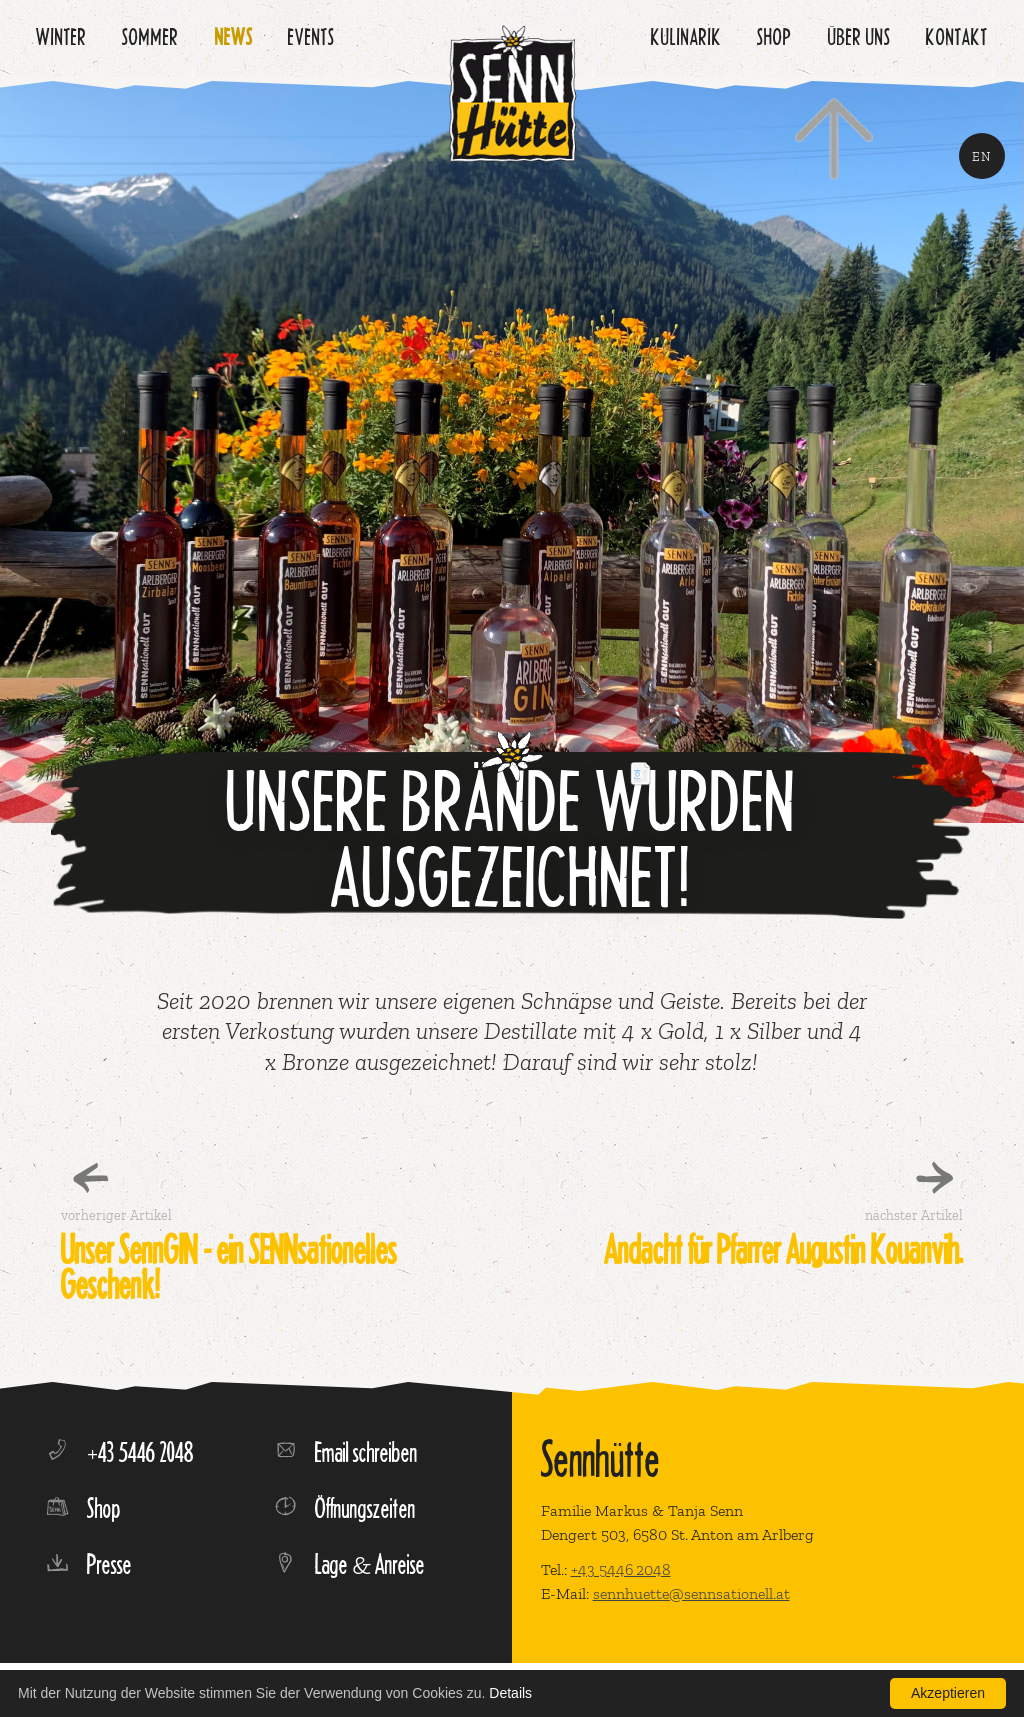 The height and width of the screenshot is (1717, 1024). I want to click on a hancom hangul word processor document file, so click(640, 773).